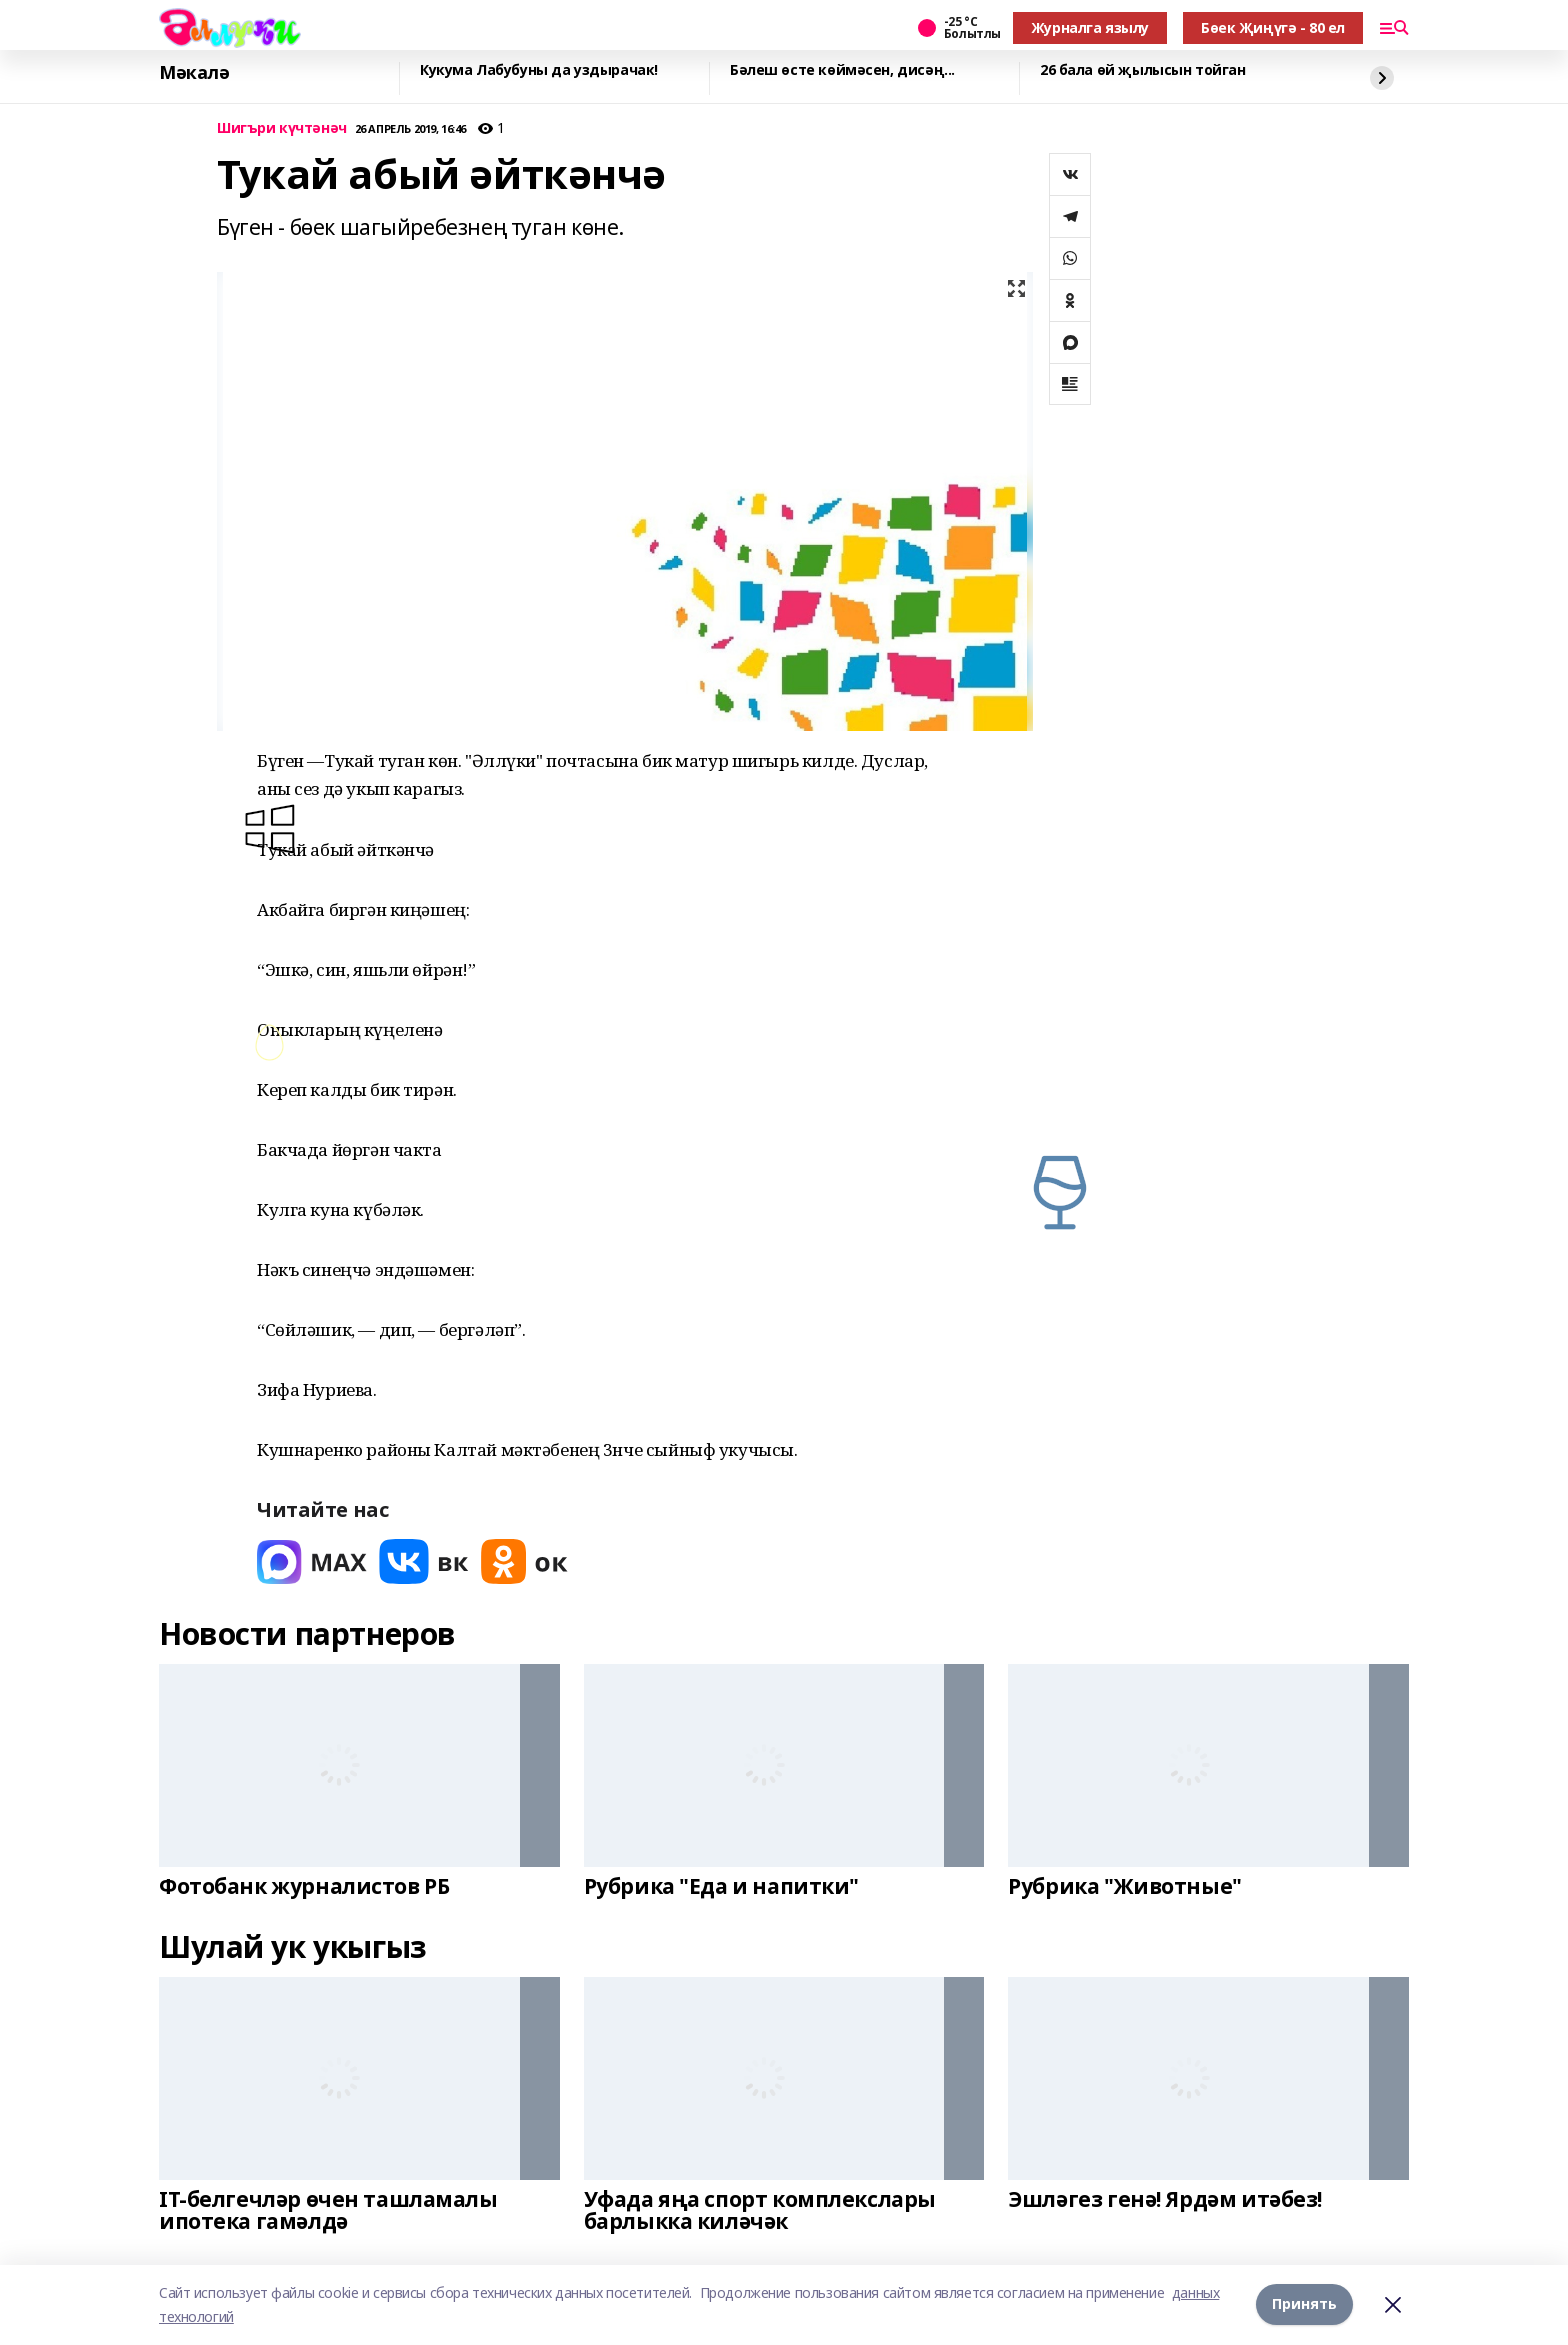  What do you see at coordinates (1060, 1190) in the screenshot?
I see `browse wine or beverage options` at bounding box center [1060, 1190].